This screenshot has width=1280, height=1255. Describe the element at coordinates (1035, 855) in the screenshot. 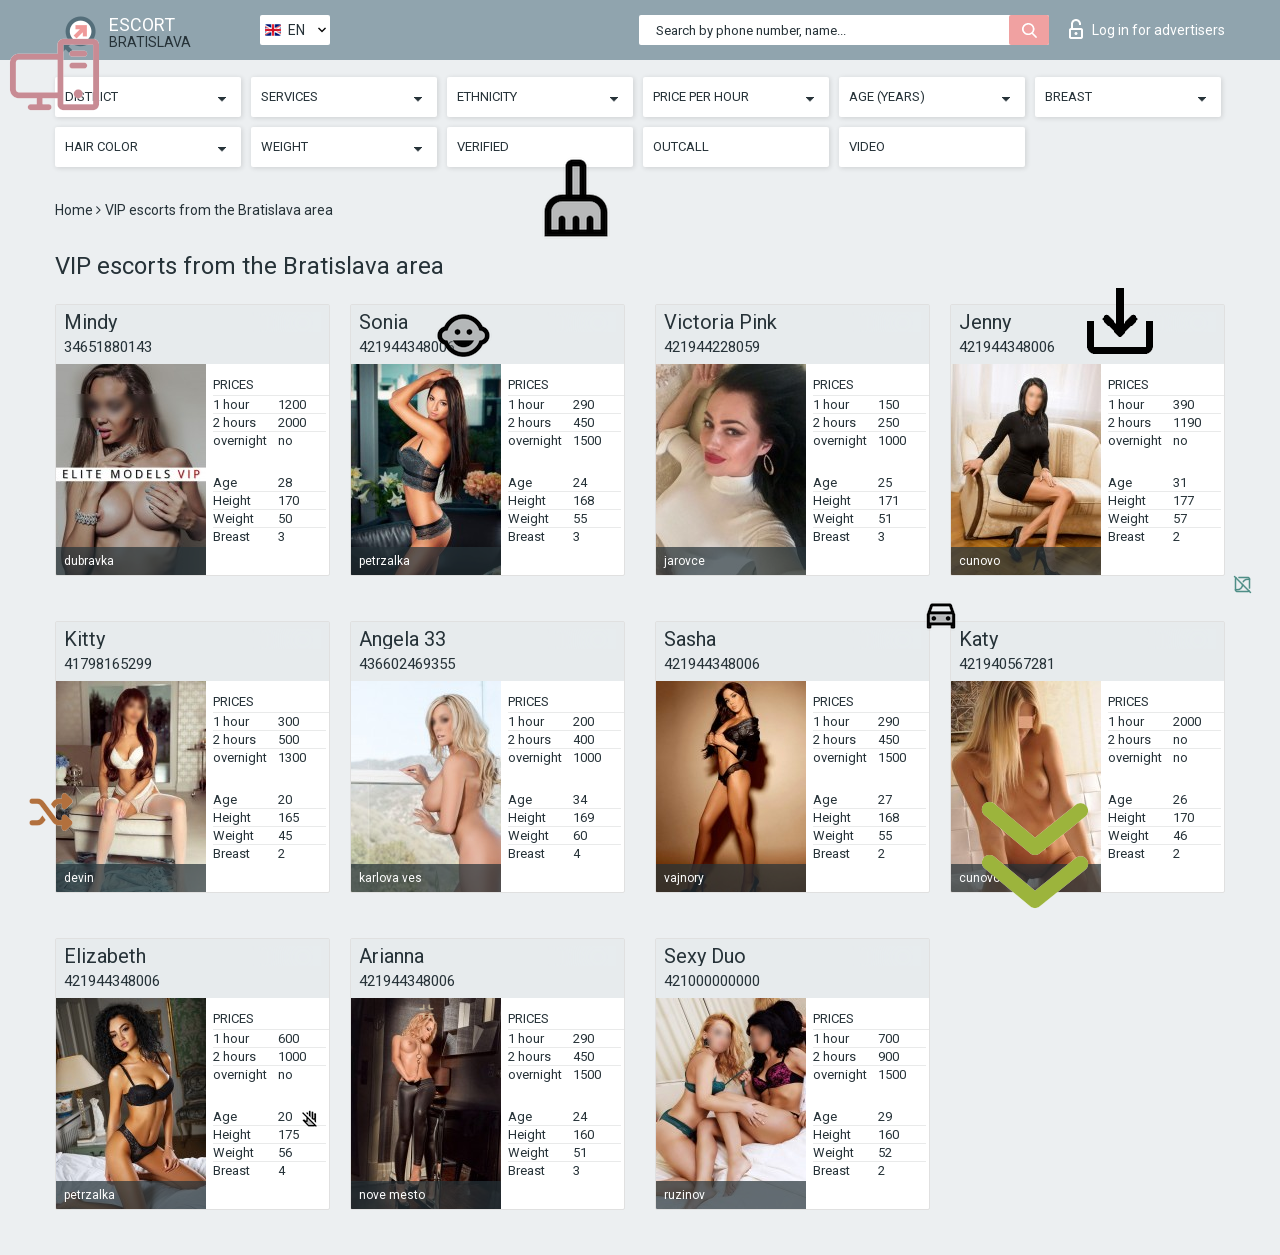

I see `expand content or show more items` at that location.